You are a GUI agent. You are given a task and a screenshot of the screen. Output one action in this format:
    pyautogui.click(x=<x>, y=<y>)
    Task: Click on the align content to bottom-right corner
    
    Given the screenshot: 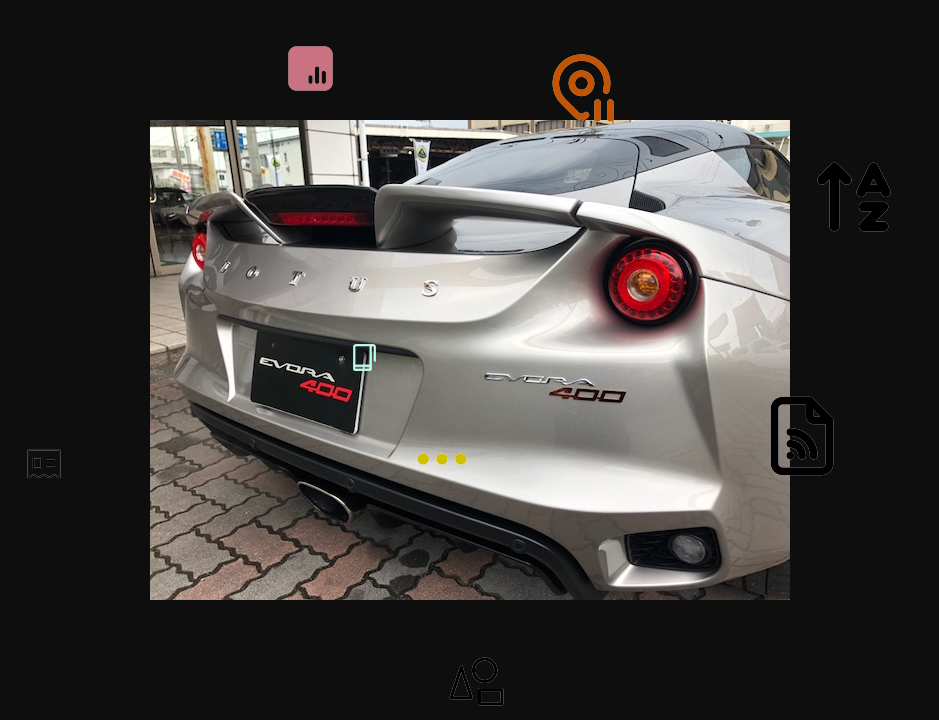 What is the action you would take?
    pyautogui.click(x=310, y=68)
    